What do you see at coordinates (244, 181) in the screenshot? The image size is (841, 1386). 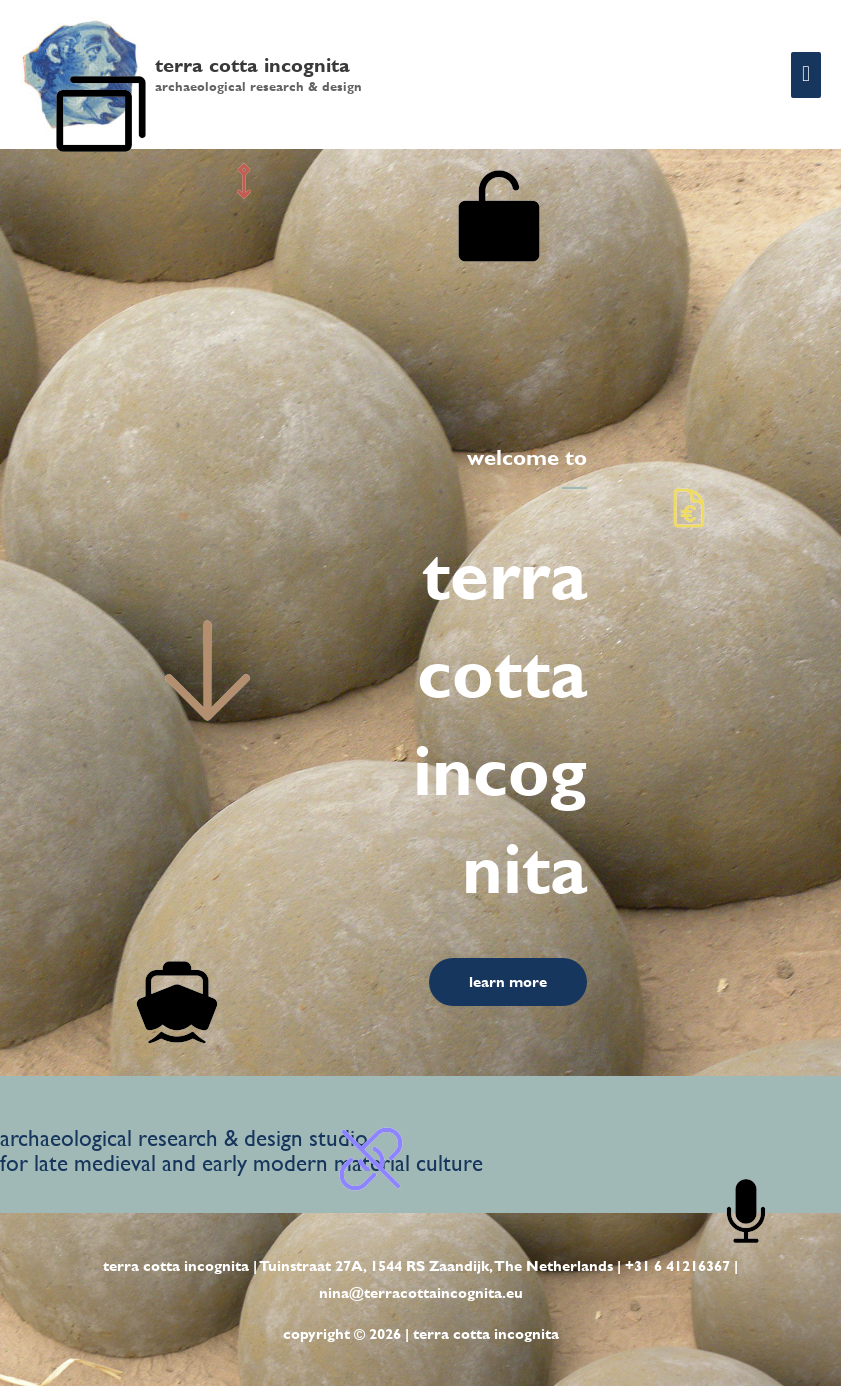 I see `move item down in a list or sequence` at bounding box center [244, 181].